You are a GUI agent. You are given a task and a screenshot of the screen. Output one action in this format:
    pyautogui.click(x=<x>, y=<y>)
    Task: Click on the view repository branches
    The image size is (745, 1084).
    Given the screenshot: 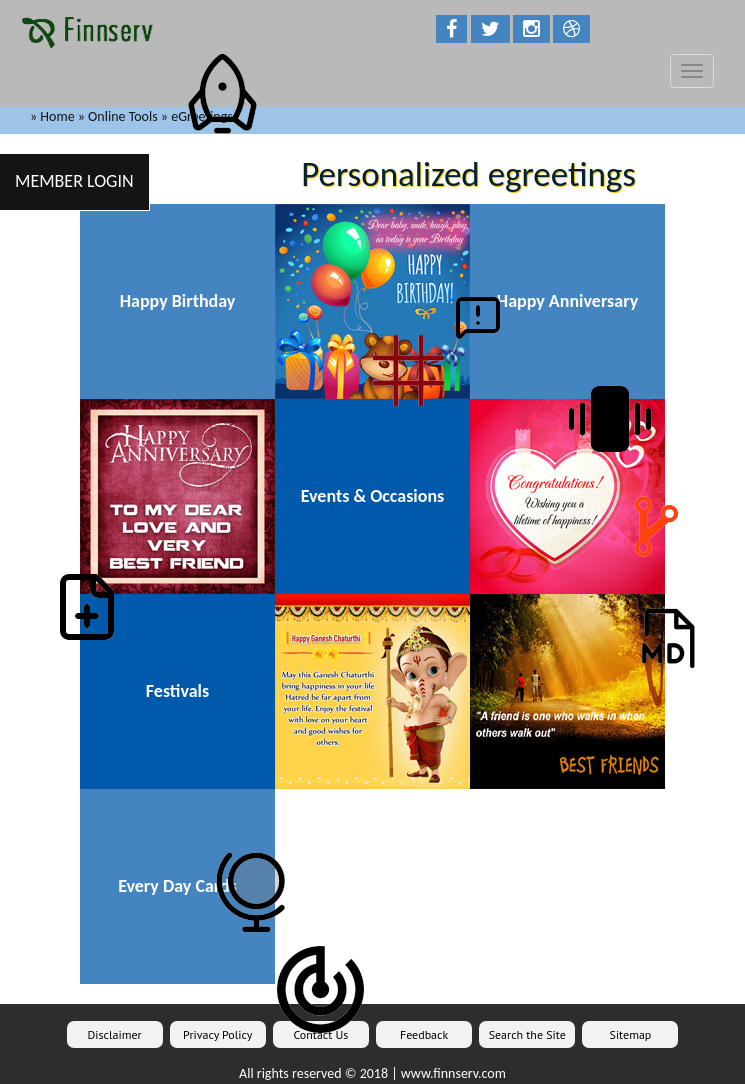 What is the action you would take?
    pyautogui.click(x=656, y=526)
    